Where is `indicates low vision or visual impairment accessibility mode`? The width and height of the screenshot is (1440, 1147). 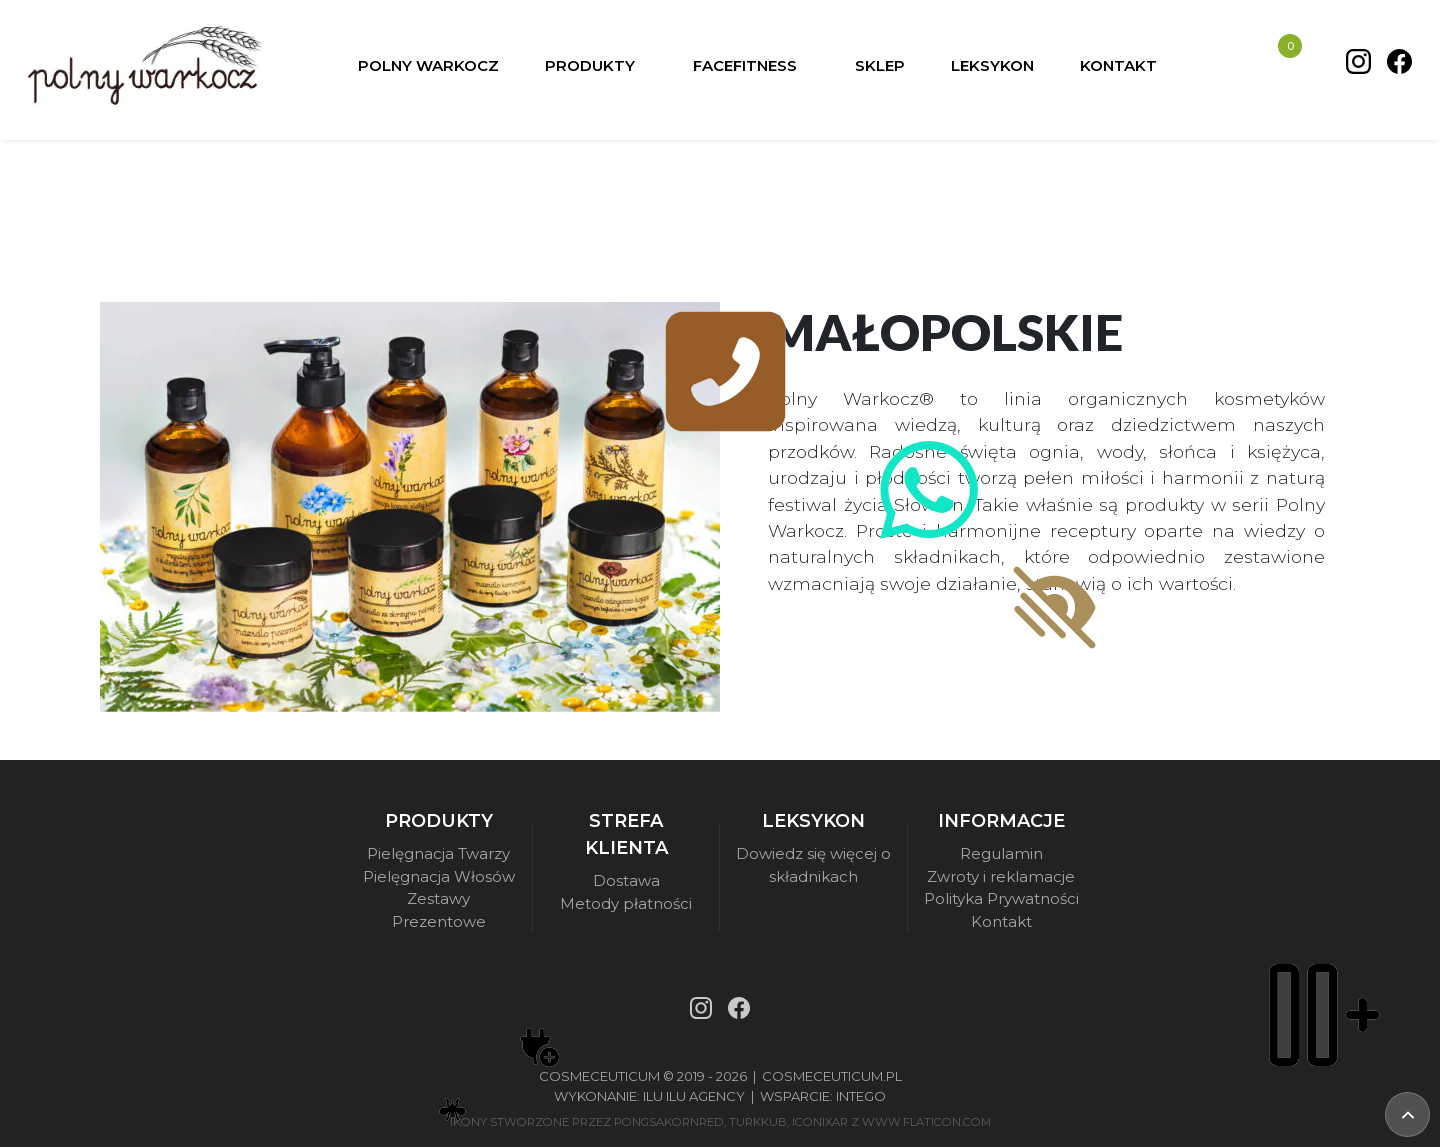 indicates low vision or visual impairment accessibility mode is located at coordinates (1054, 607).